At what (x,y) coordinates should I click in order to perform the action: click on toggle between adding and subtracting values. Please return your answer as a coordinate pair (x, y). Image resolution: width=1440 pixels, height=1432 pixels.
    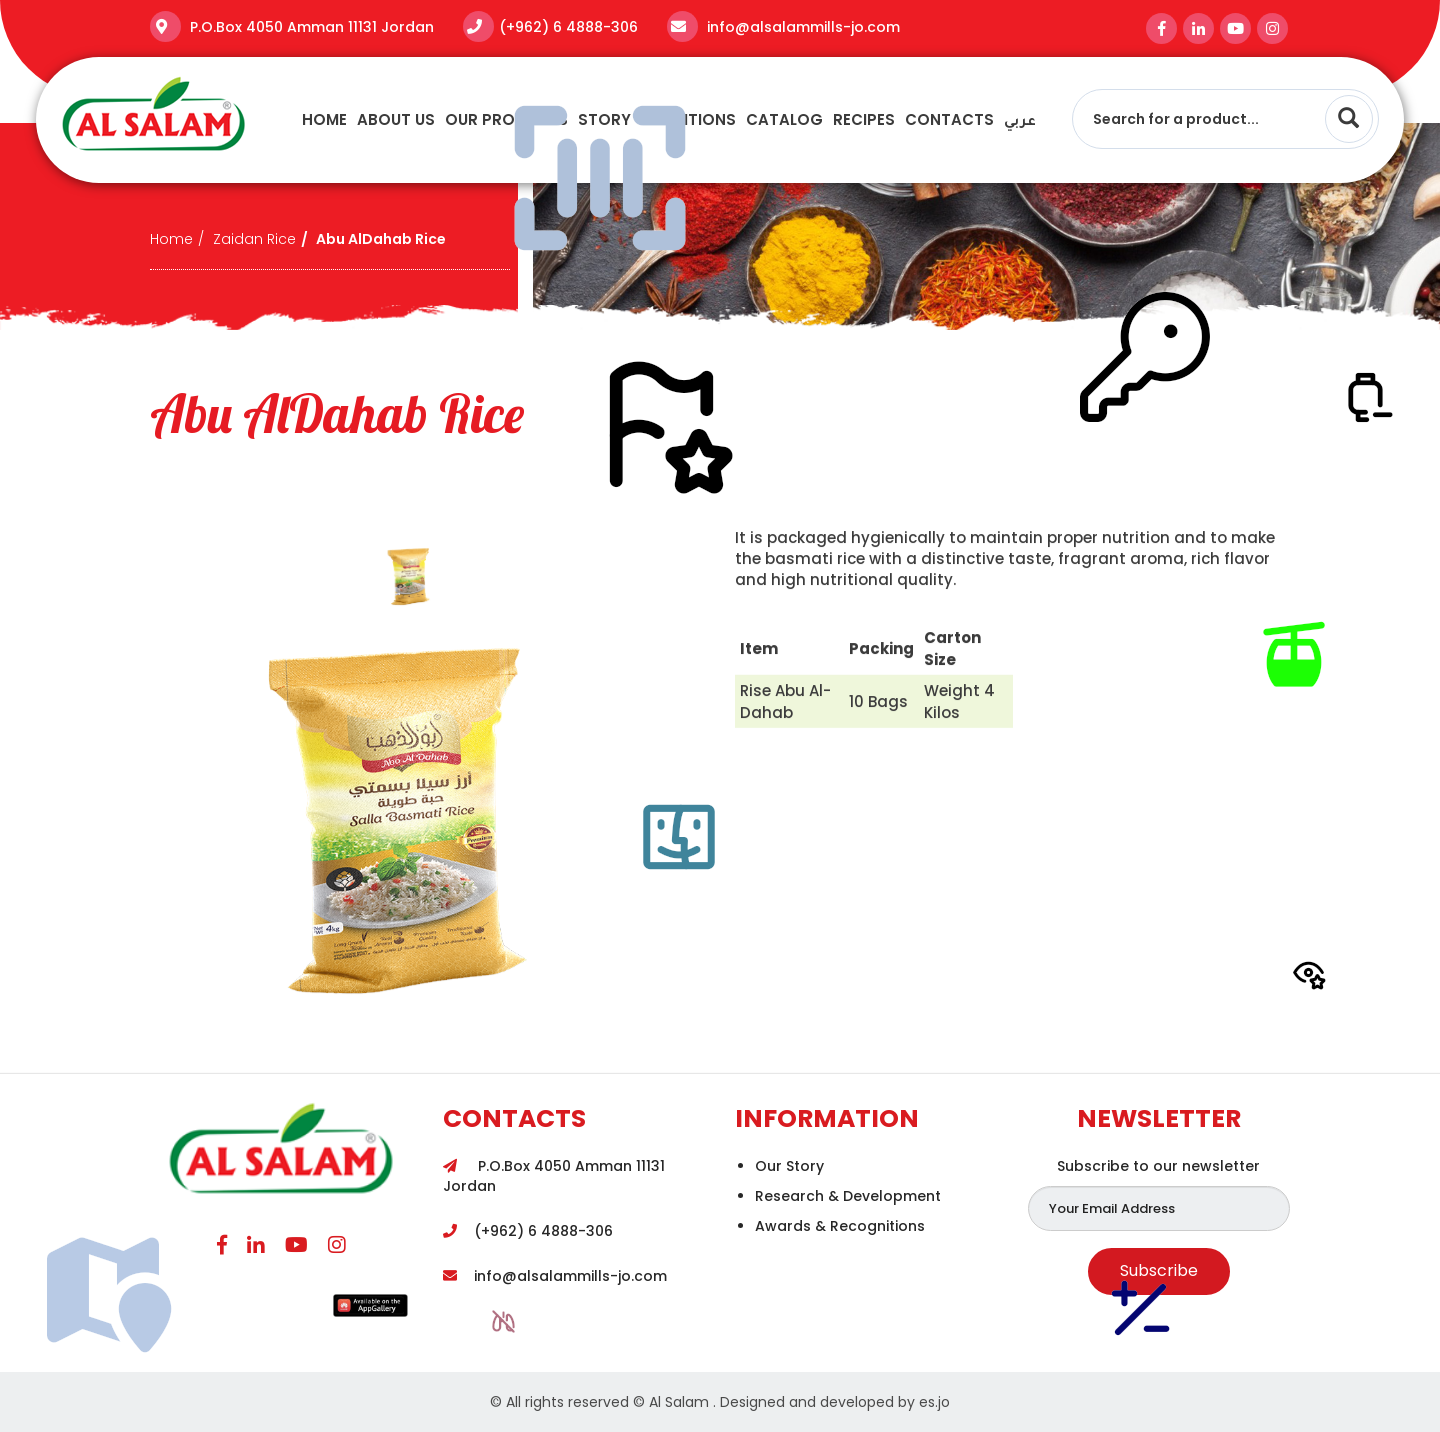
    Looking at the image, I should click on (1140, 1309).